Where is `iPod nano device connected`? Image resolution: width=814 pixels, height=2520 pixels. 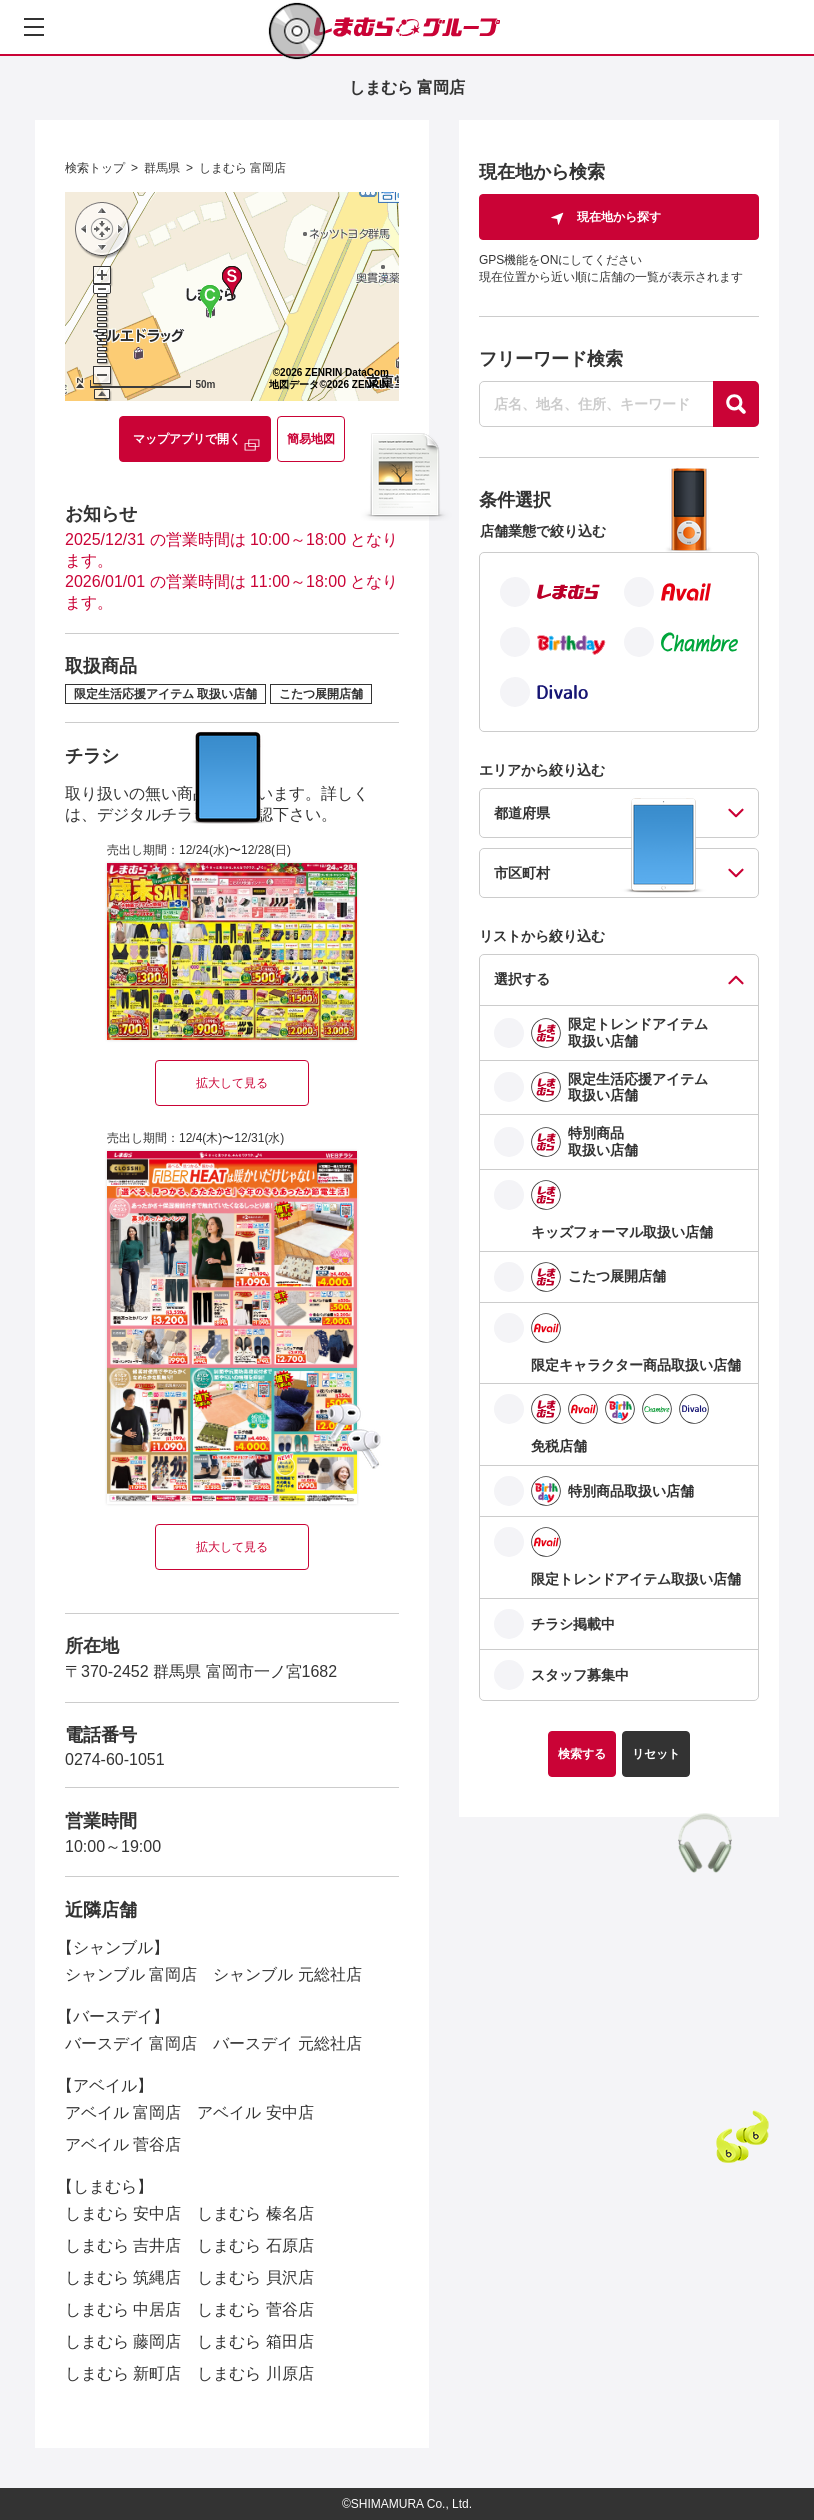 iPod nano device connected is located at coordinates (688, 510).